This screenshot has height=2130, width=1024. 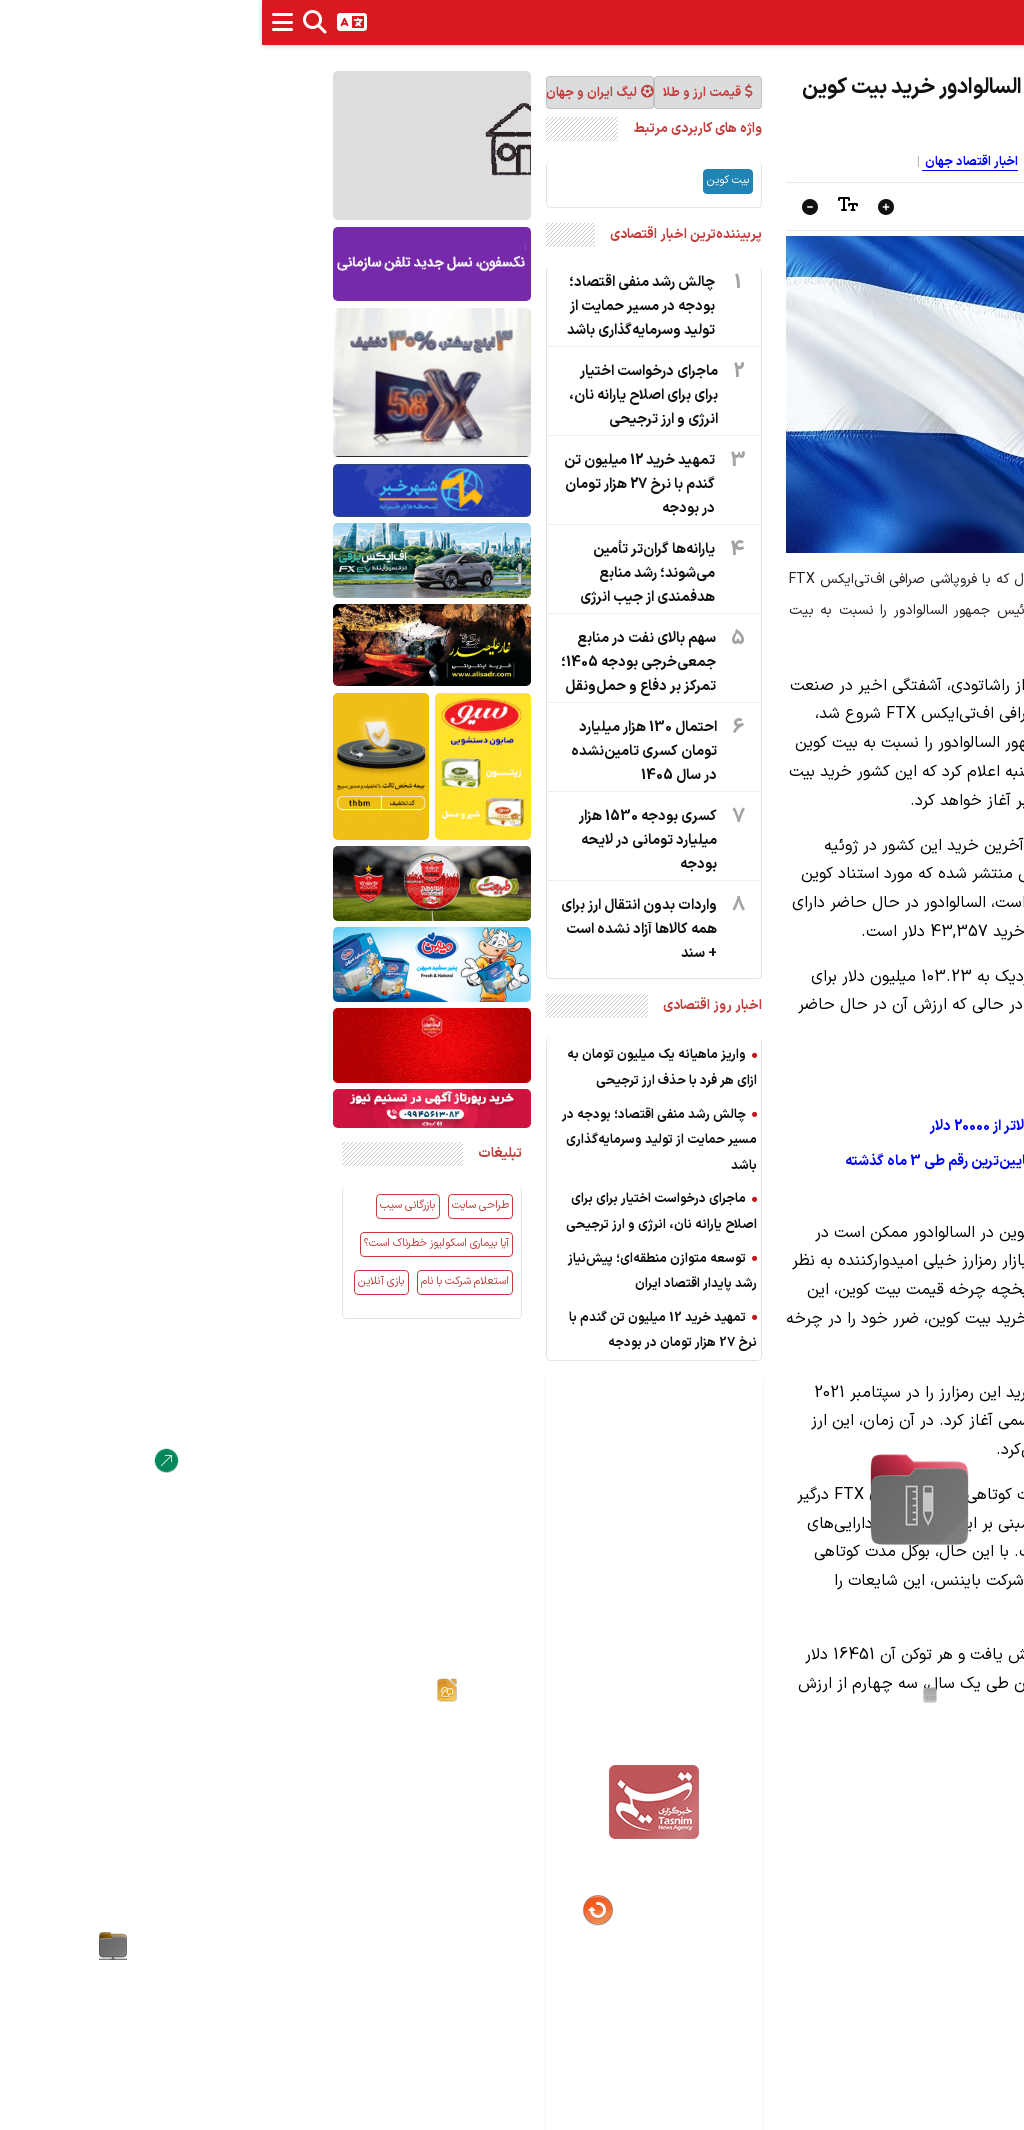 I want to click on indicates a solid state drive in the system, so click(x=930, y=1695).